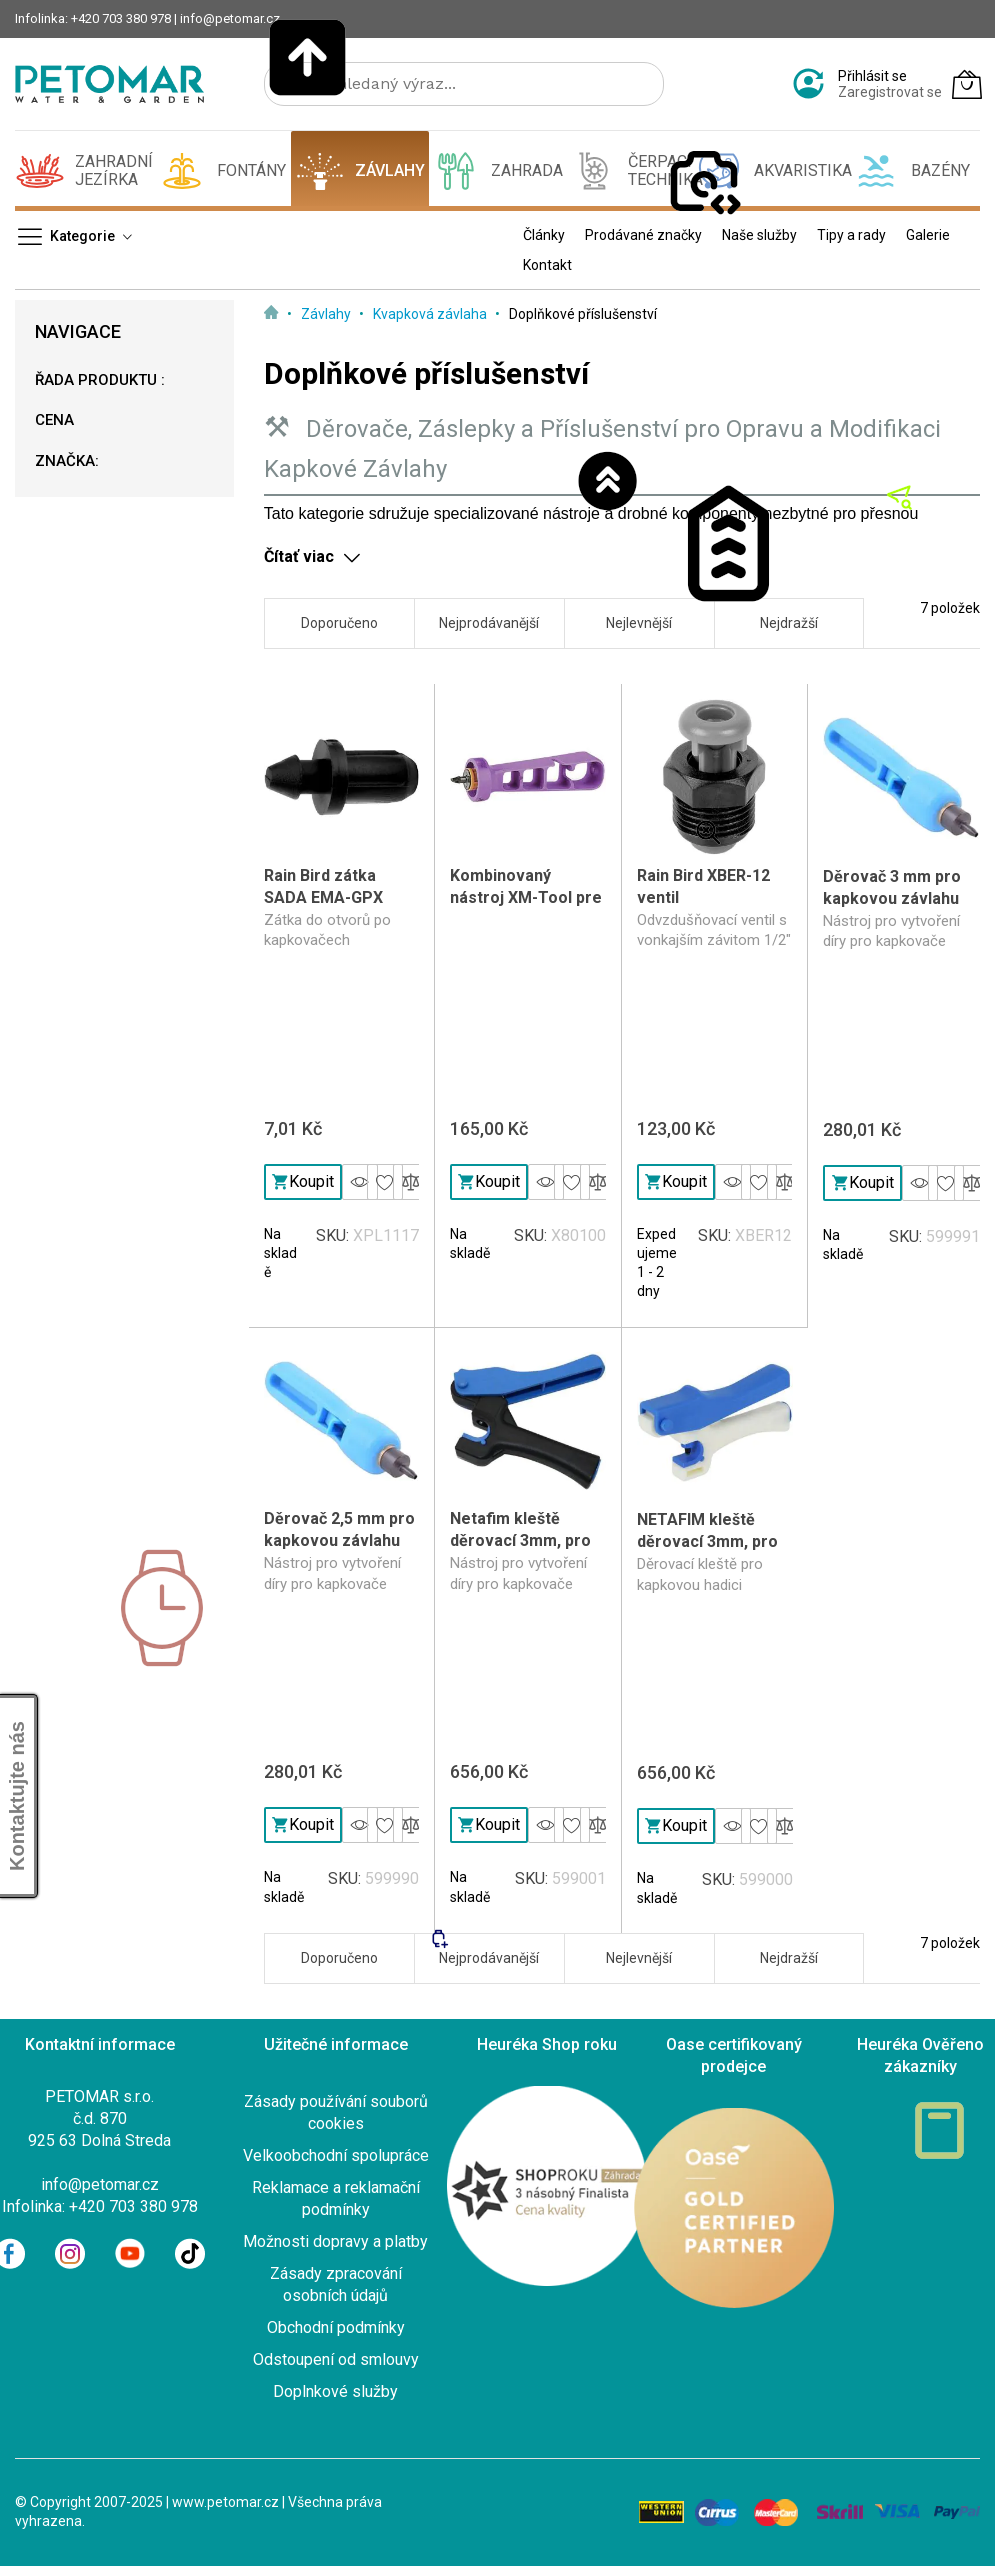 This screenshot has height=2566, width=995. Describe the element at coordinates (708, 832) in the screenshot. I see `cancel or exit search mode` at that location.